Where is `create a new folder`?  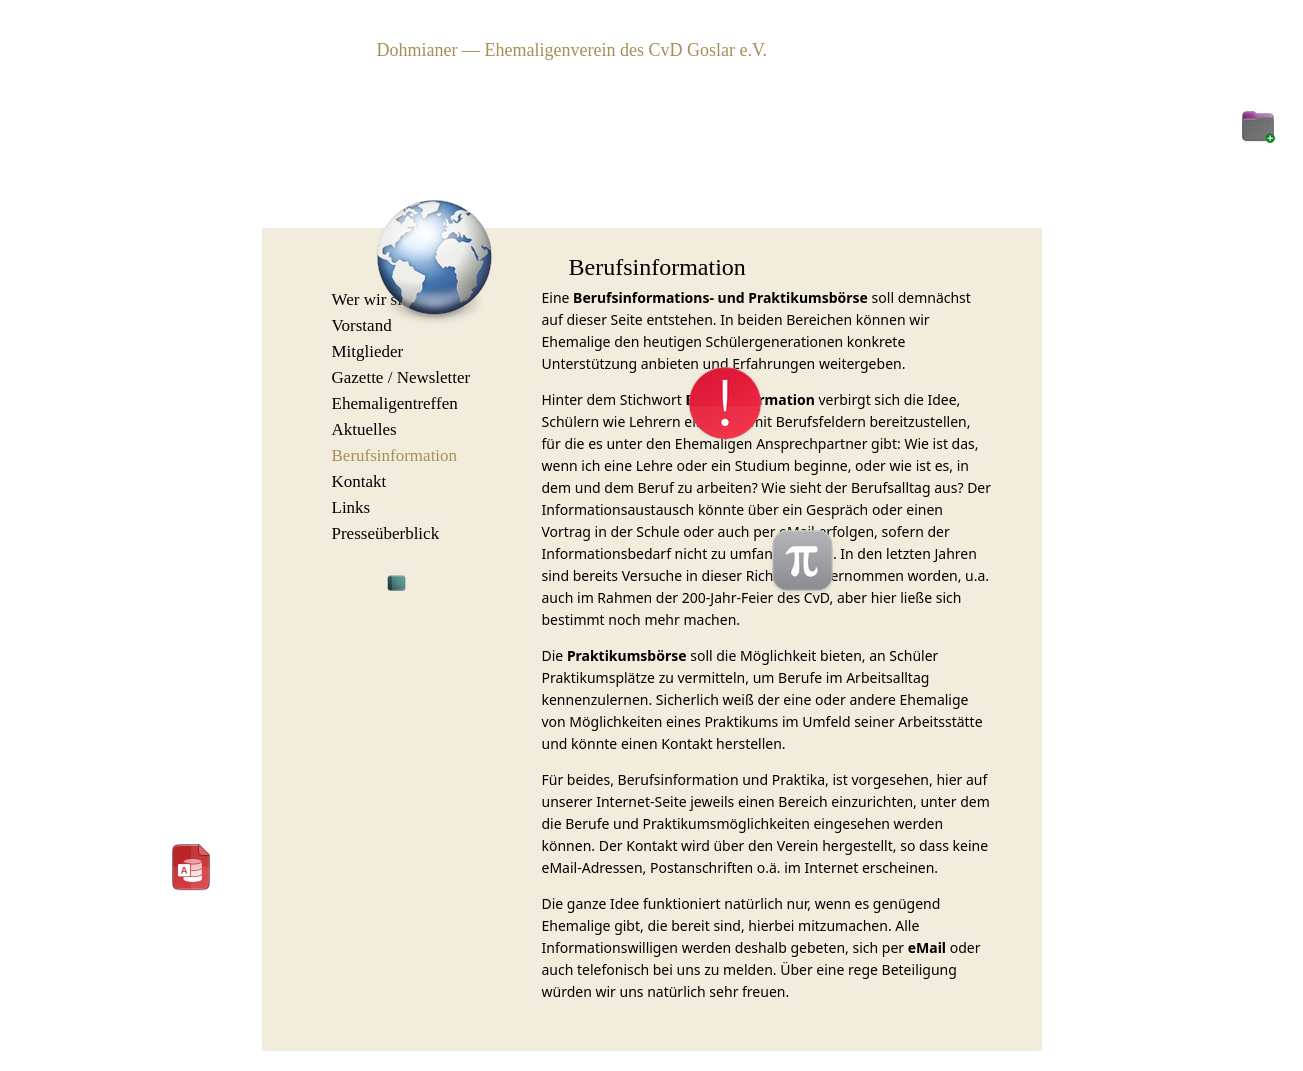 create a new folder is located at coordinates (1258, 126).